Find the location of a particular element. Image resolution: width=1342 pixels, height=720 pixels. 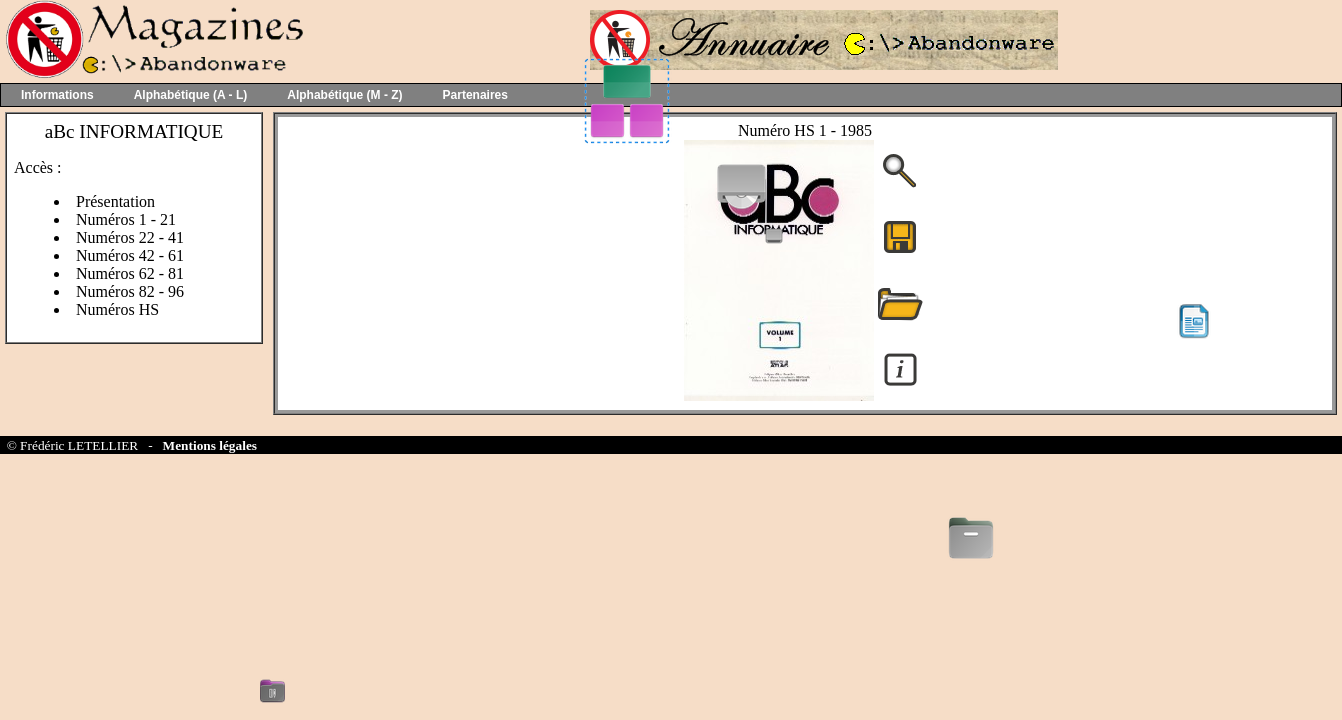

select all items in the current view is located at coordinates (627, 101).